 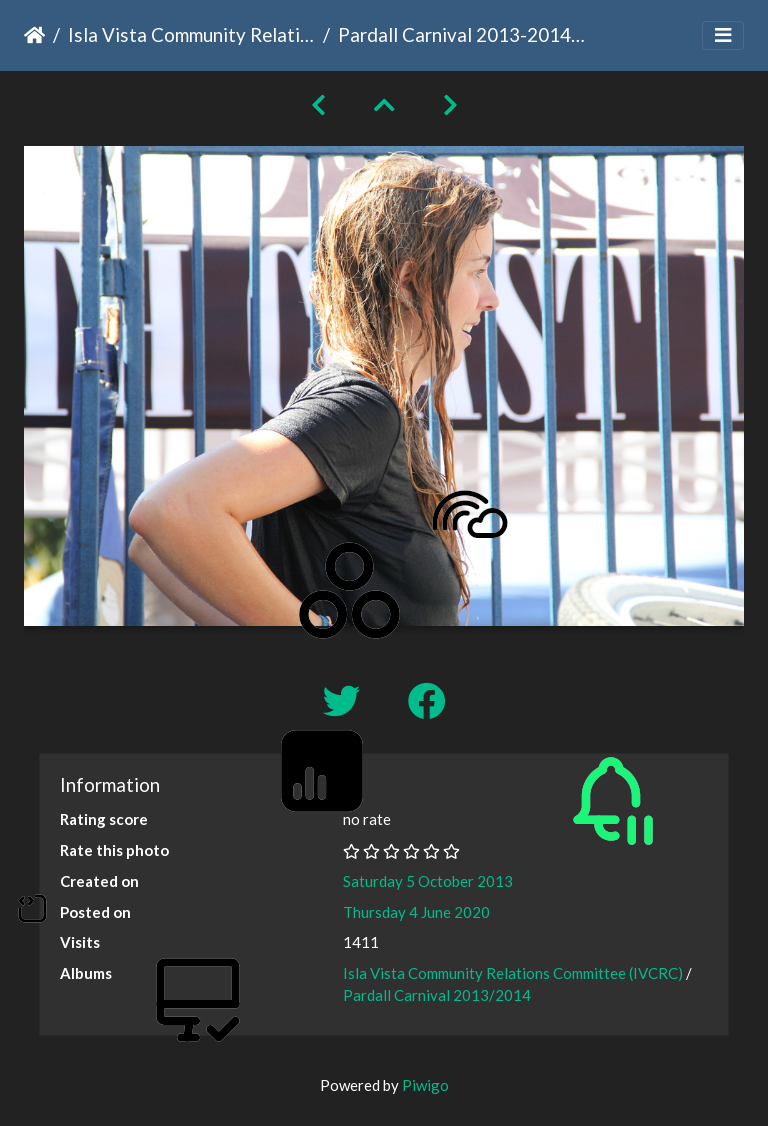 What do you see at coordinates (198, 1000) in the screenshot?
I see `device successfully connected` at bounding box center [198, 1000].